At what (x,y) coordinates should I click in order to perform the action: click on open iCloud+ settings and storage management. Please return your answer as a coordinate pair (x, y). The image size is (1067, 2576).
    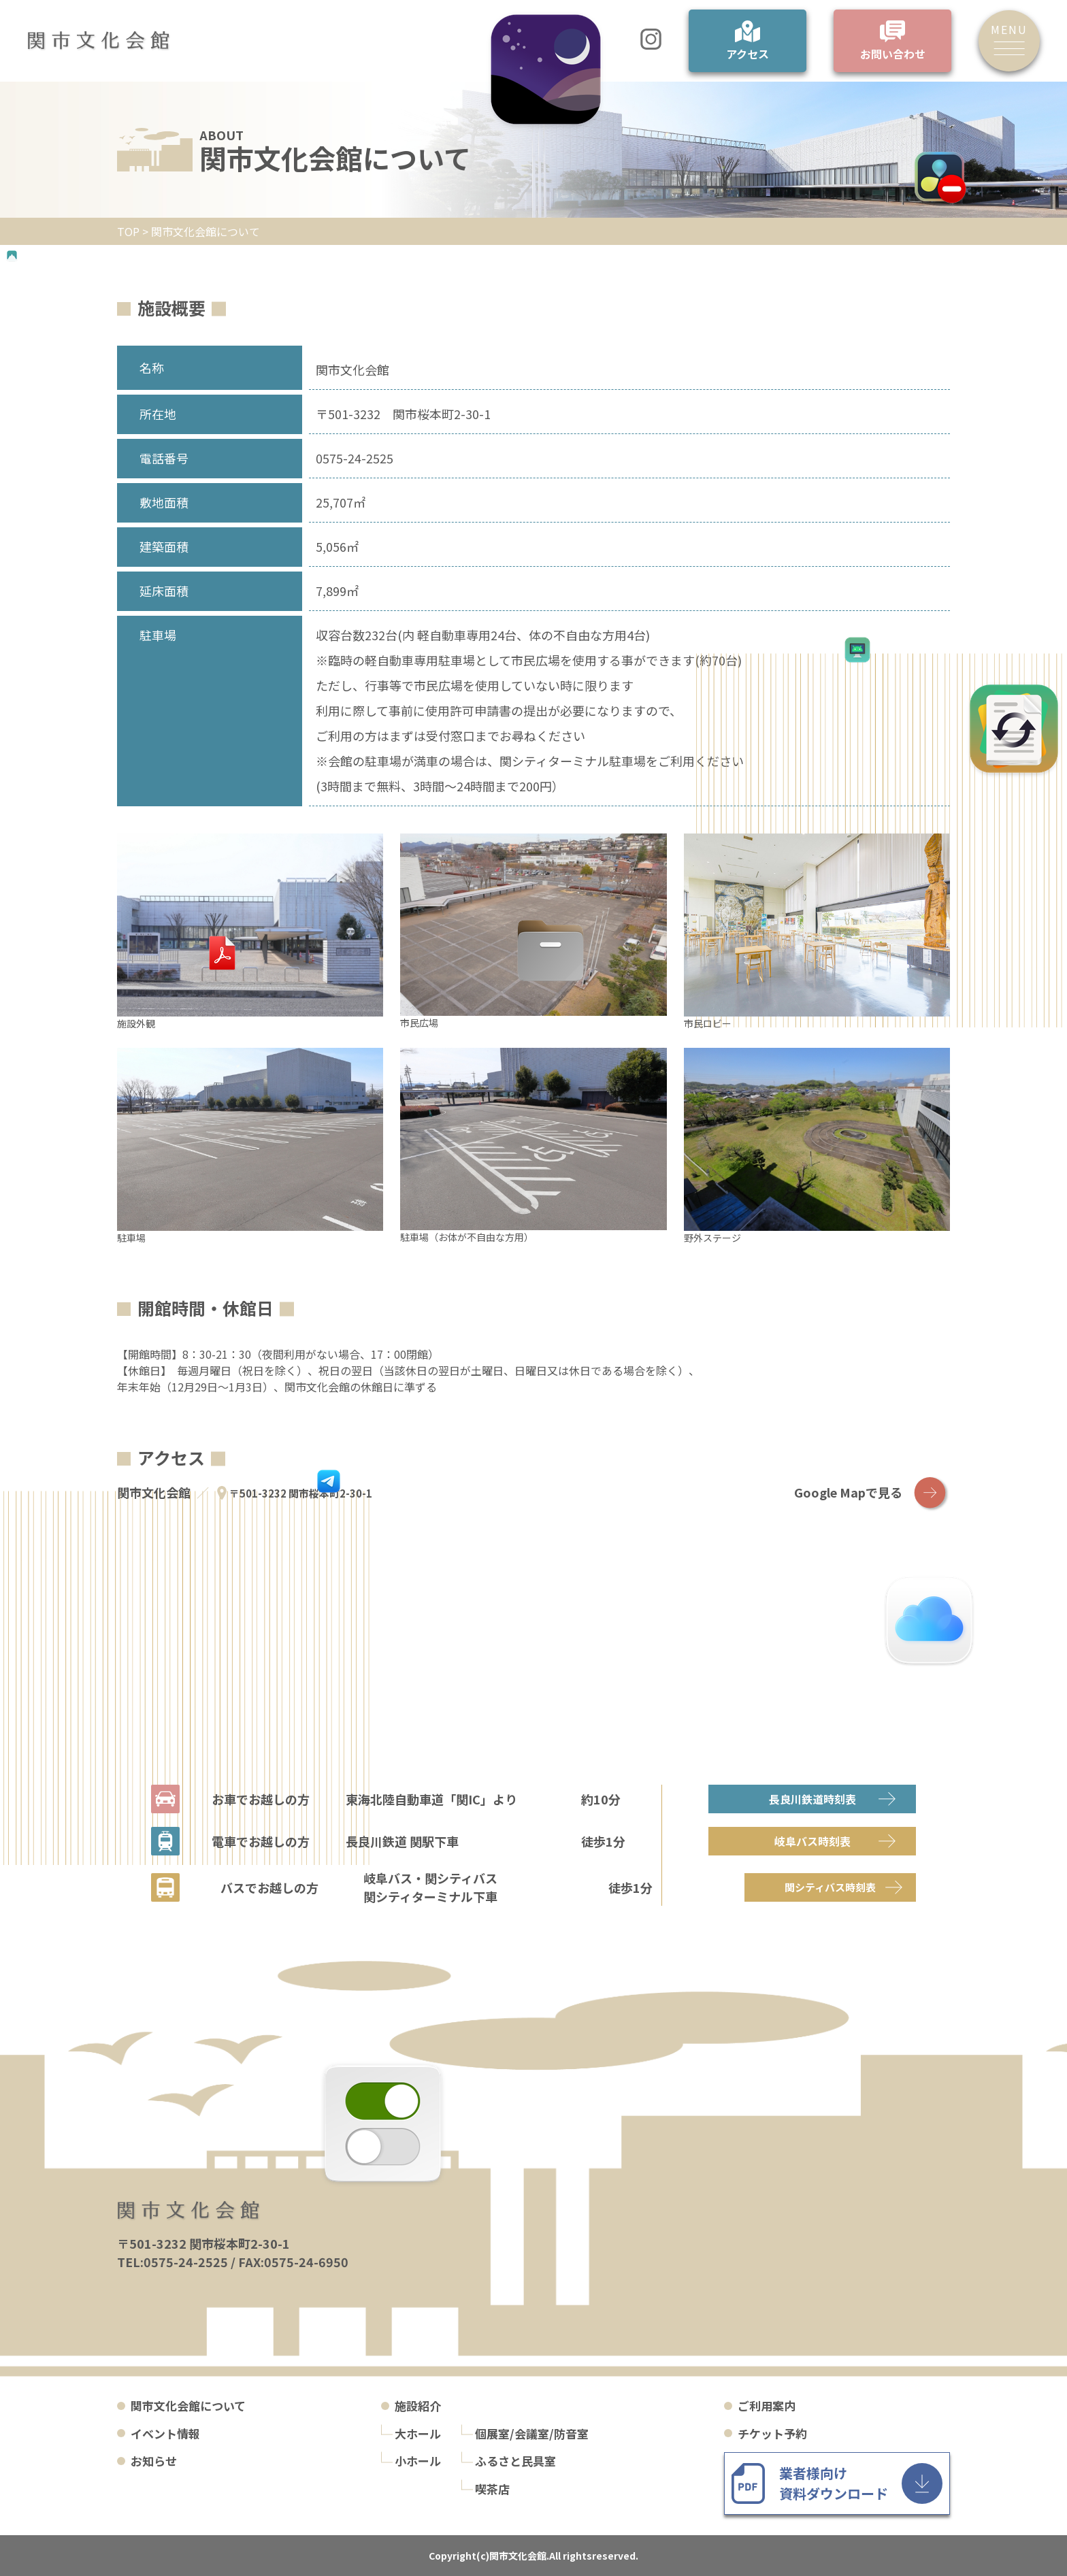
    Looking at the image, I should click on (929, 1620).